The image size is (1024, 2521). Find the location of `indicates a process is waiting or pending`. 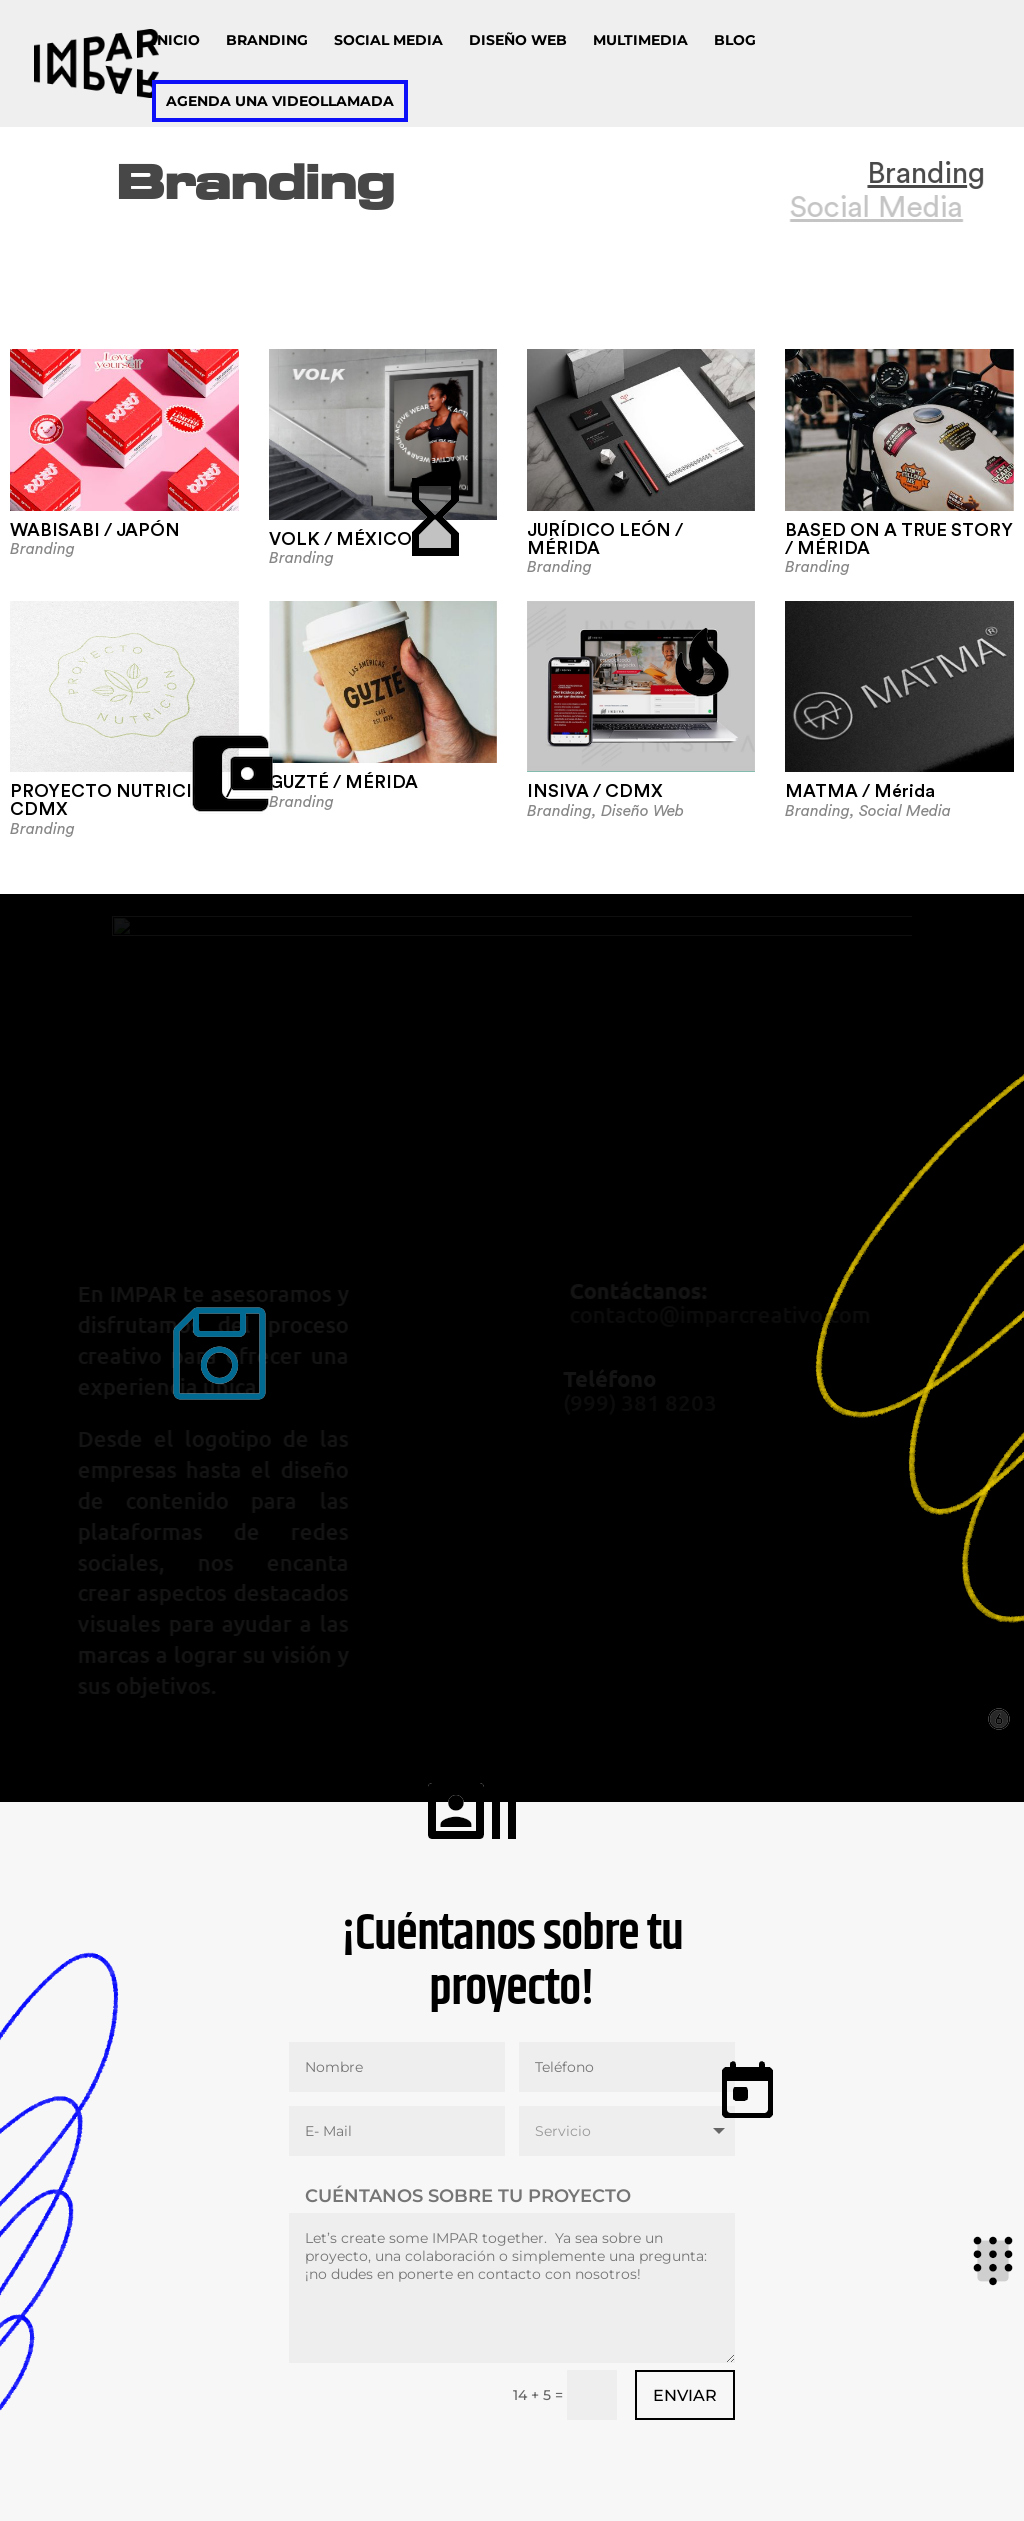

indicates a process is waiting or pending is located at coordinates (435, 517).